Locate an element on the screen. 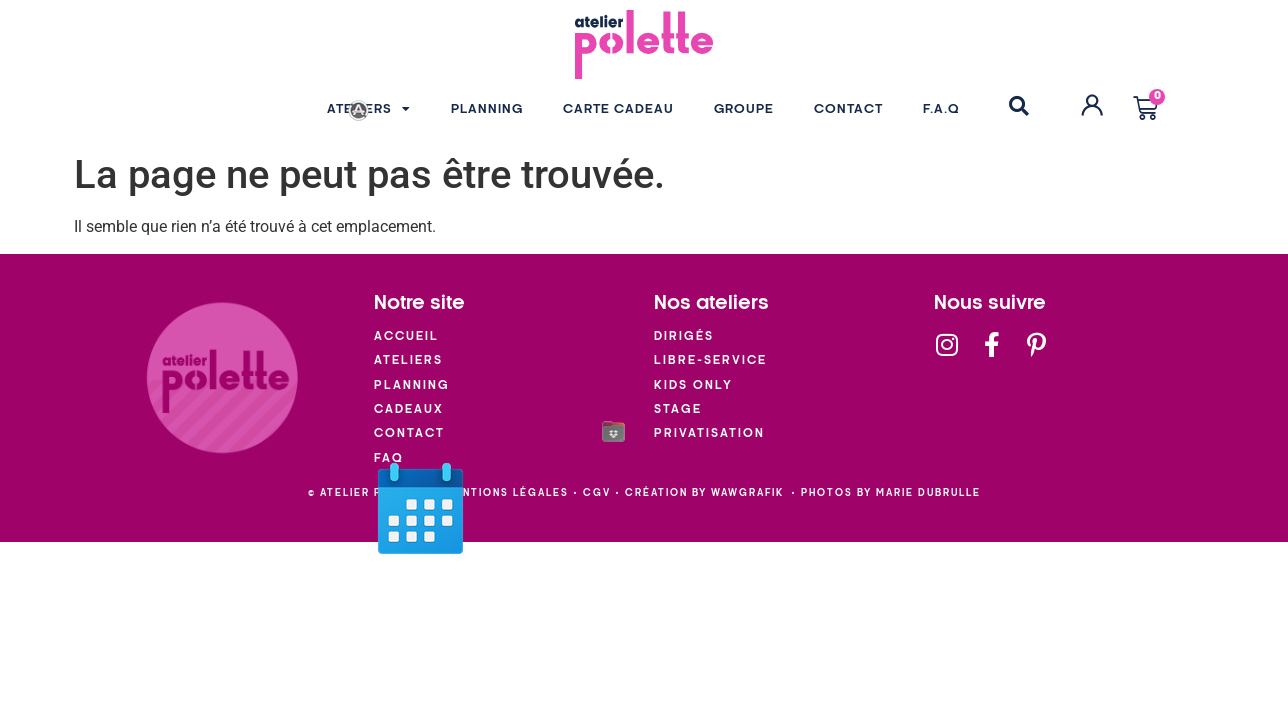 The height and width of the screenshot is (720, 1288). open dropbox synced folder is located at coordinates (613, 431).